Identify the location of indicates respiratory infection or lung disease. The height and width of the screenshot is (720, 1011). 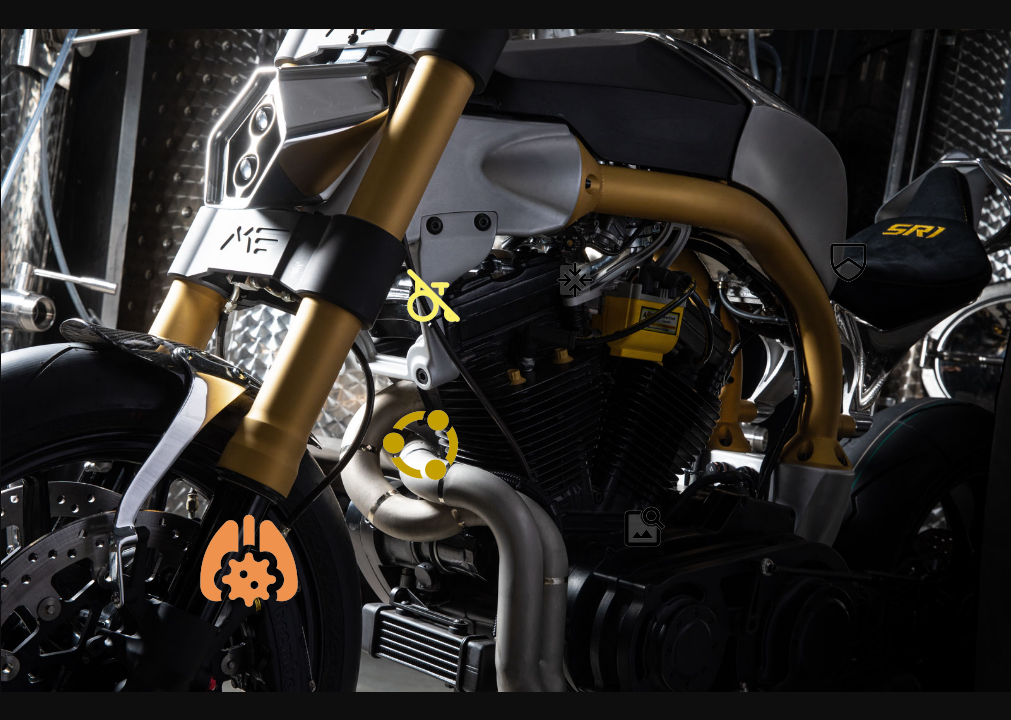
(249, 558).